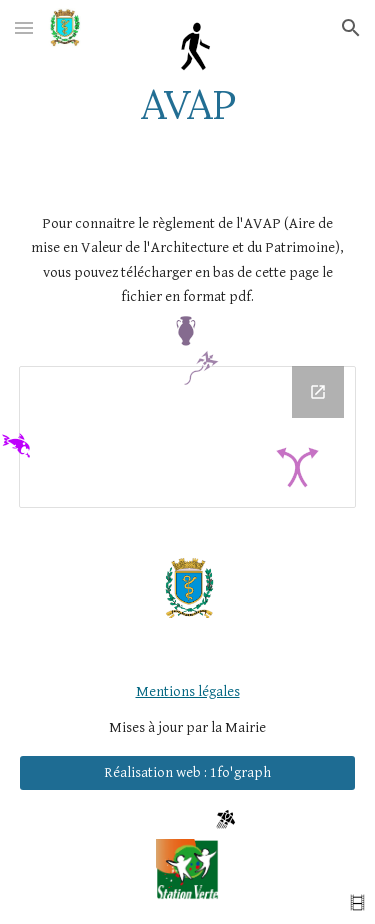  I want to click on equip grappling hook ability, so click(201, 367).